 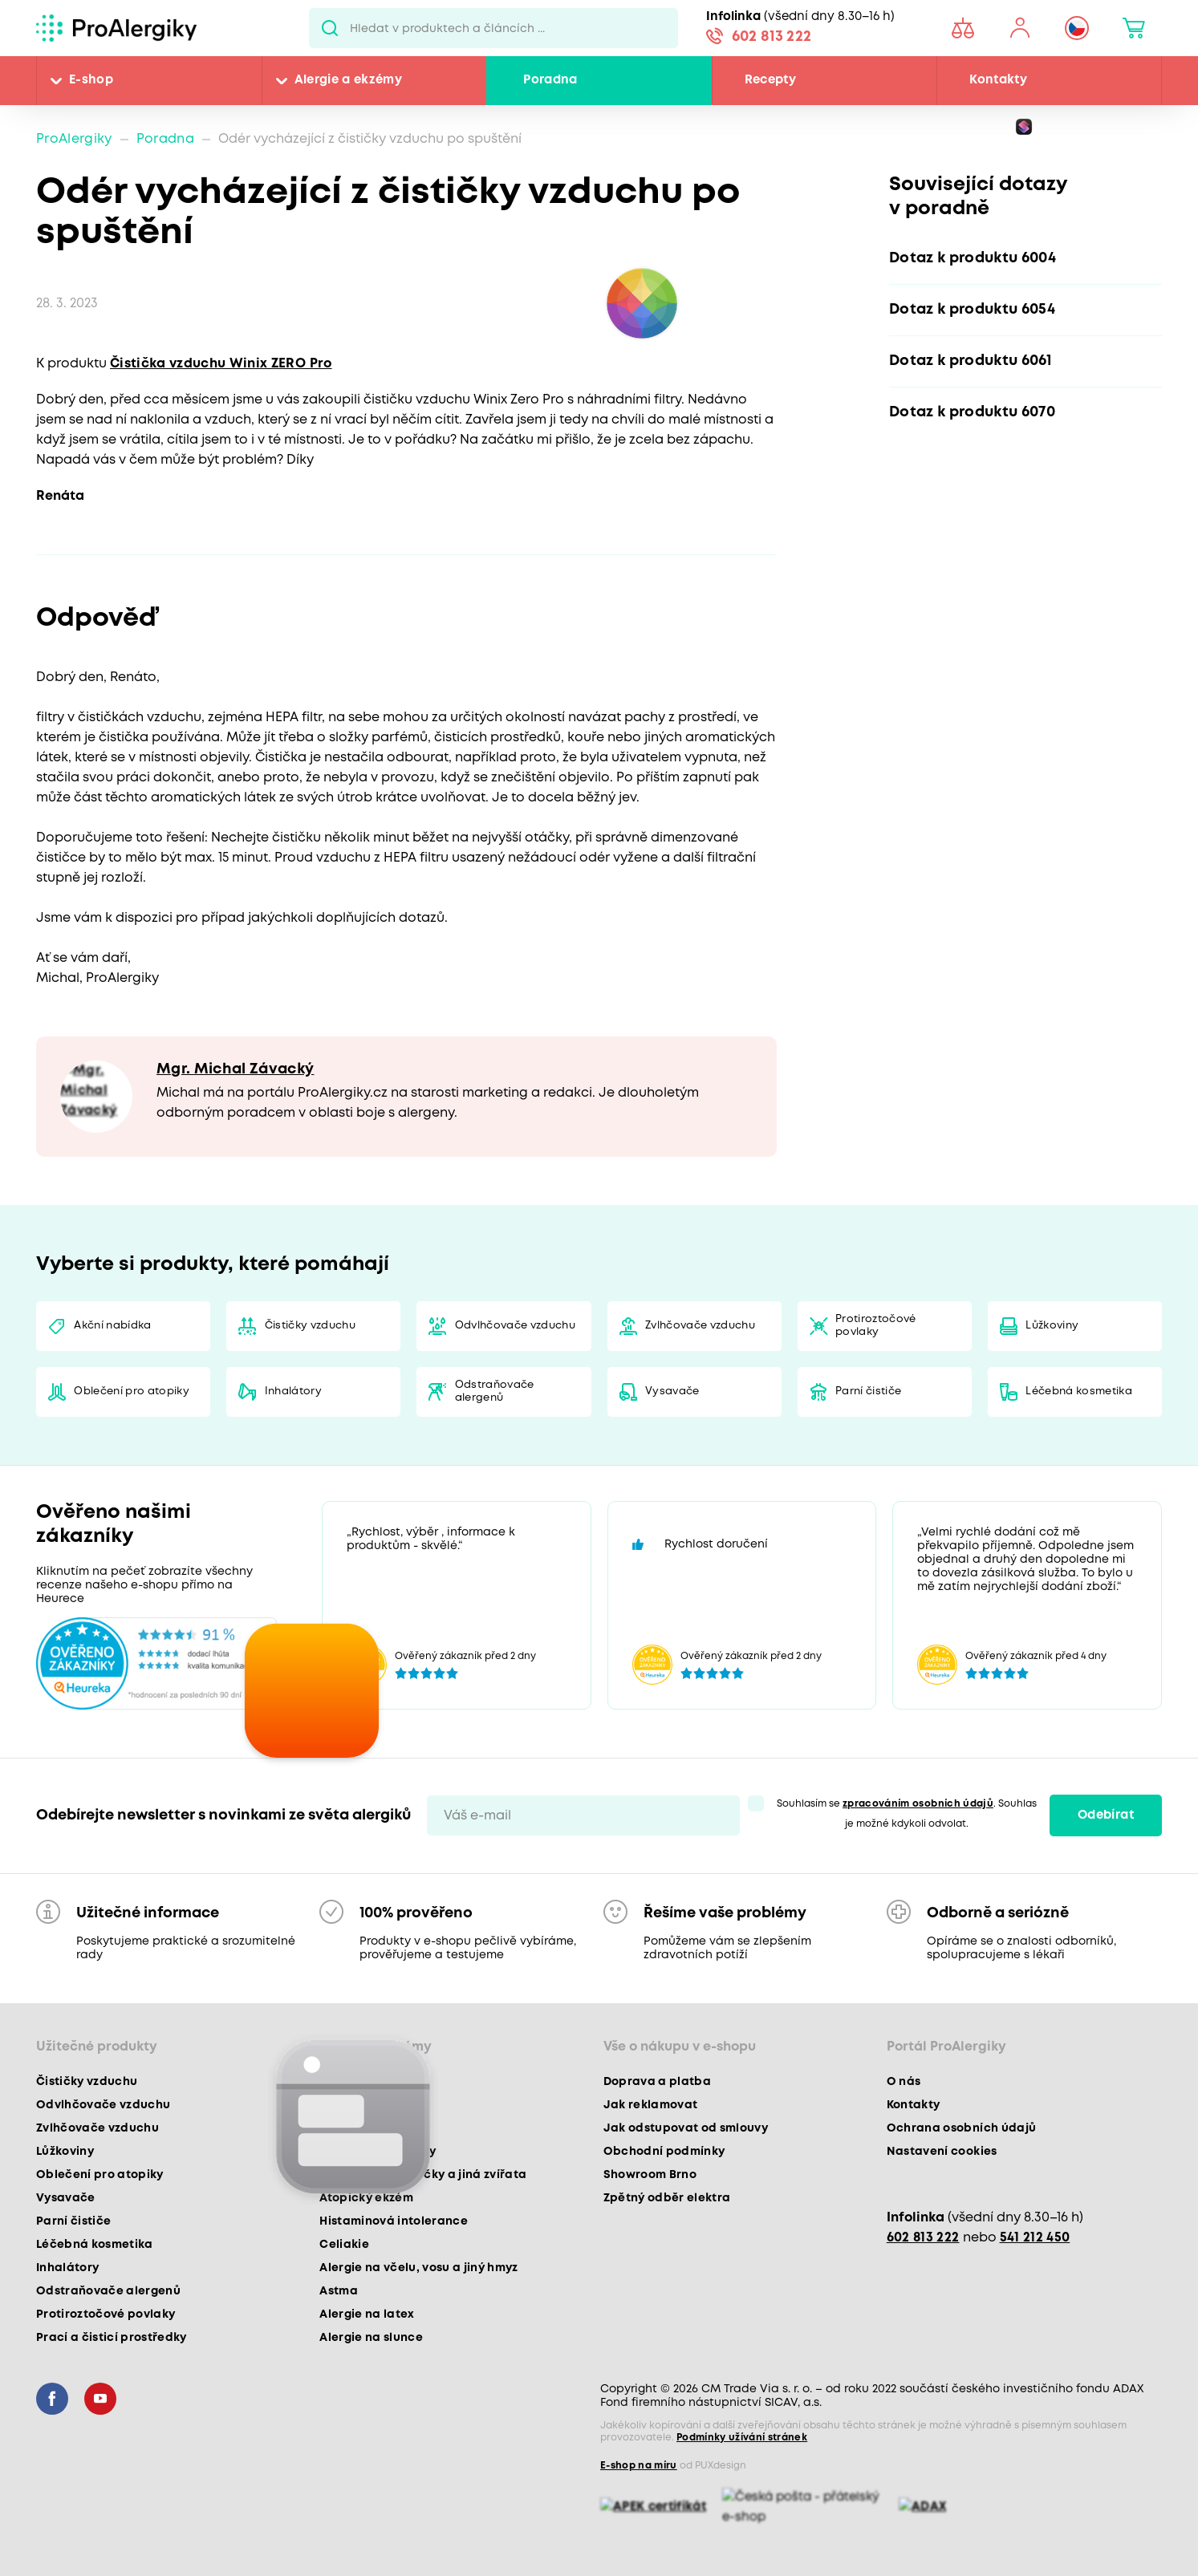 What do you see at coordinates (353, 2120) in the screenshot?
I see `access window tiling and layout settings` at bounding box center [353, 2120].